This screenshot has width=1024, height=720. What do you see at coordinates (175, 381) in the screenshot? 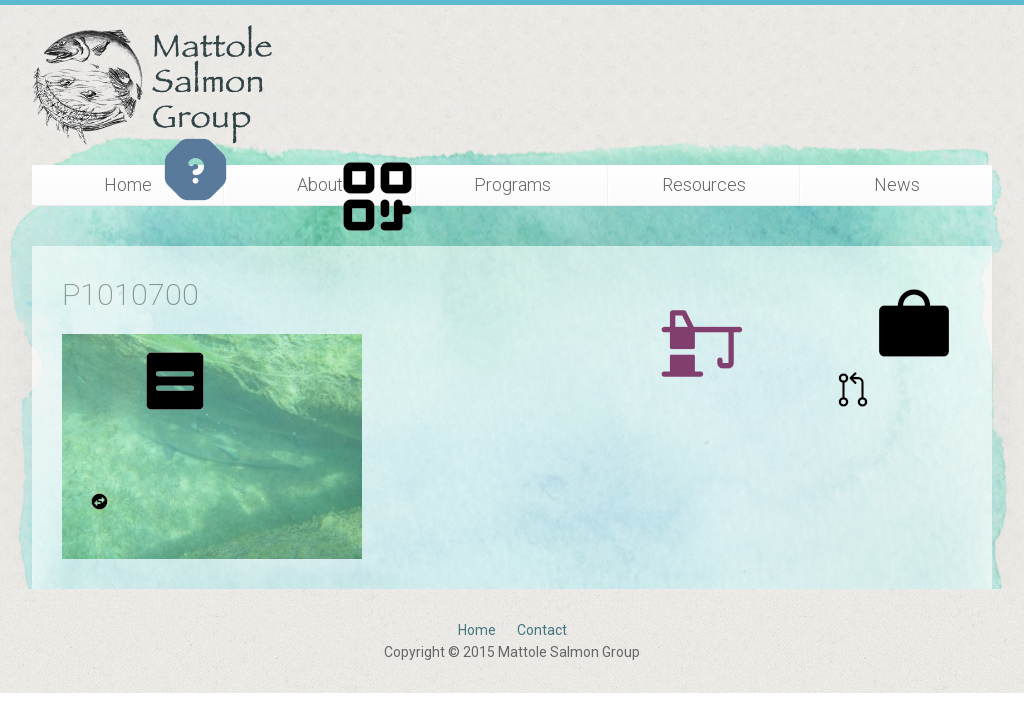
I see `indicates equality or comparison between values` at bounding box center [175, 381].